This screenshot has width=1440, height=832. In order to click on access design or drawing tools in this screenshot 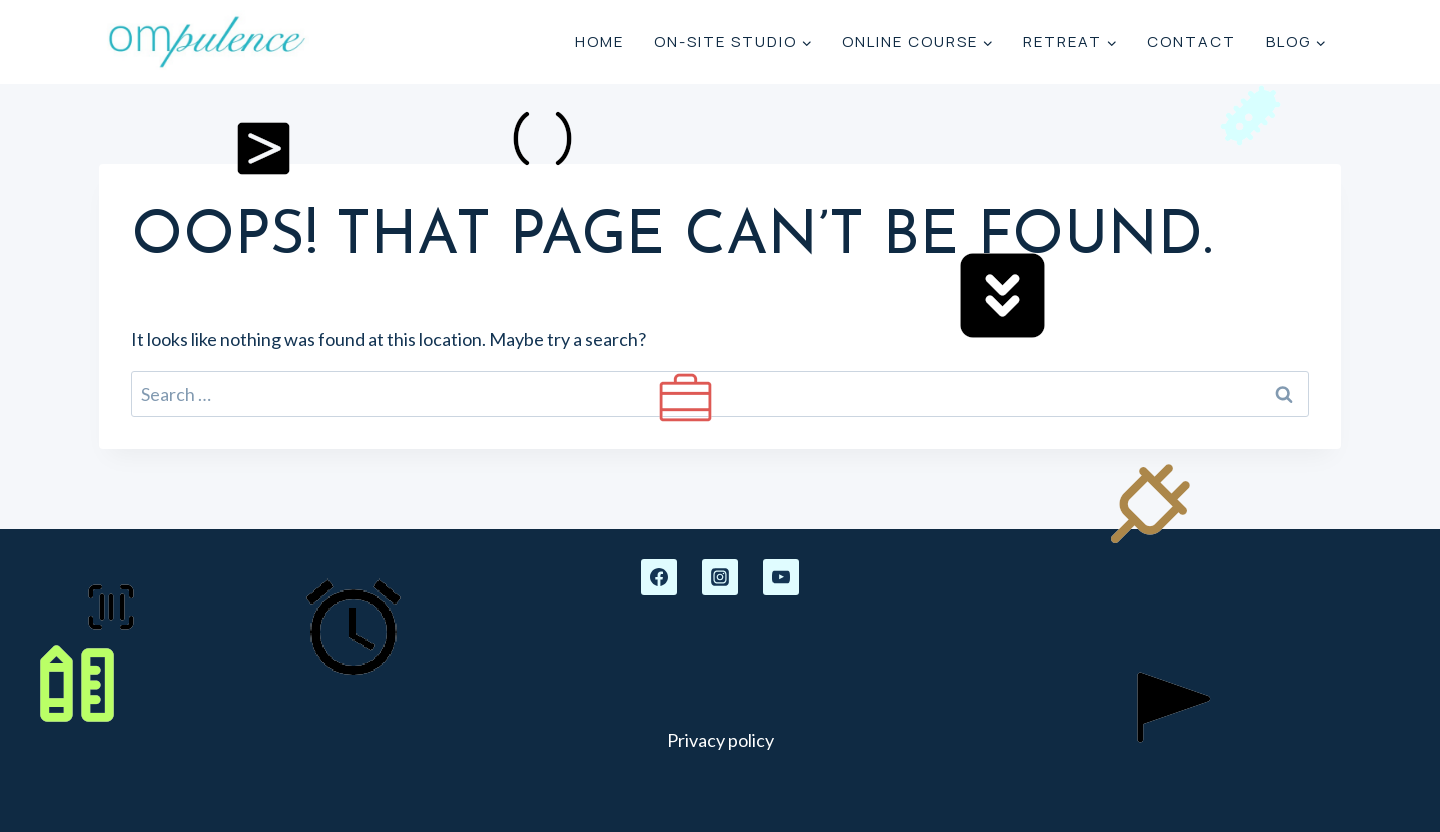, I will do `click(77, 685)`.